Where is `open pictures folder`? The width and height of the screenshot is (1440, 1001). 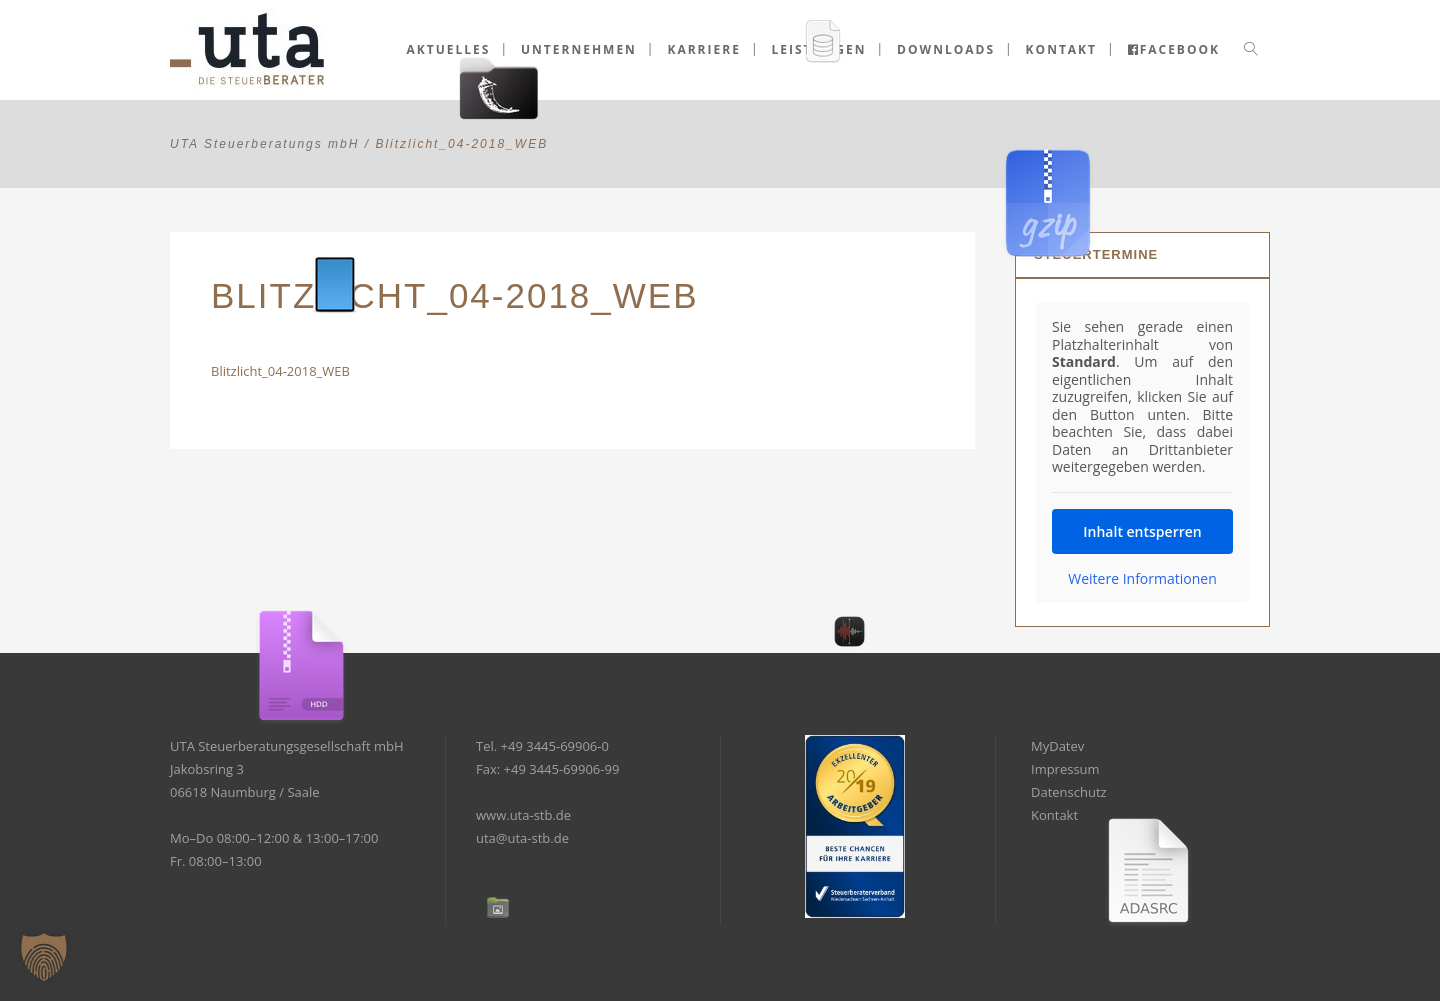 open pictures folder is located at coordinates (498, 907).